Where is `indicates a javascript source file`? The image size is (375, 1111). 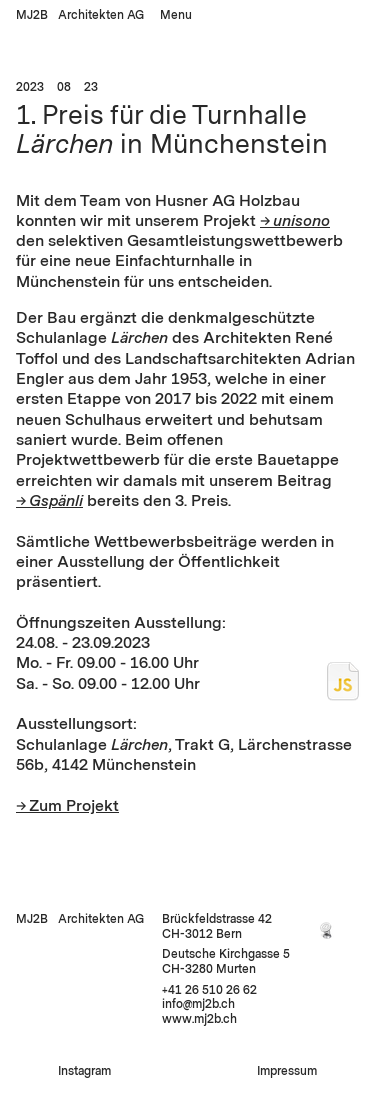 indicates a javascript source file is located at coordinates (343, 681).